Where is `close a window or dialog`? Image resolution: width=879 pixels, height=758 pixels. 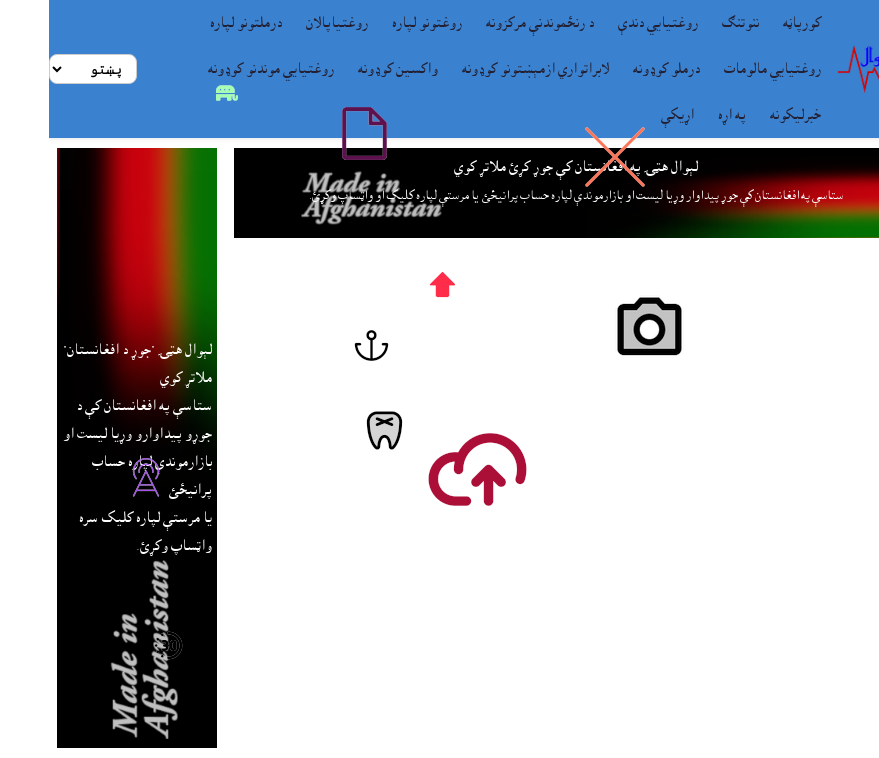 close a window or dialog is located at coordinates (615, 157).